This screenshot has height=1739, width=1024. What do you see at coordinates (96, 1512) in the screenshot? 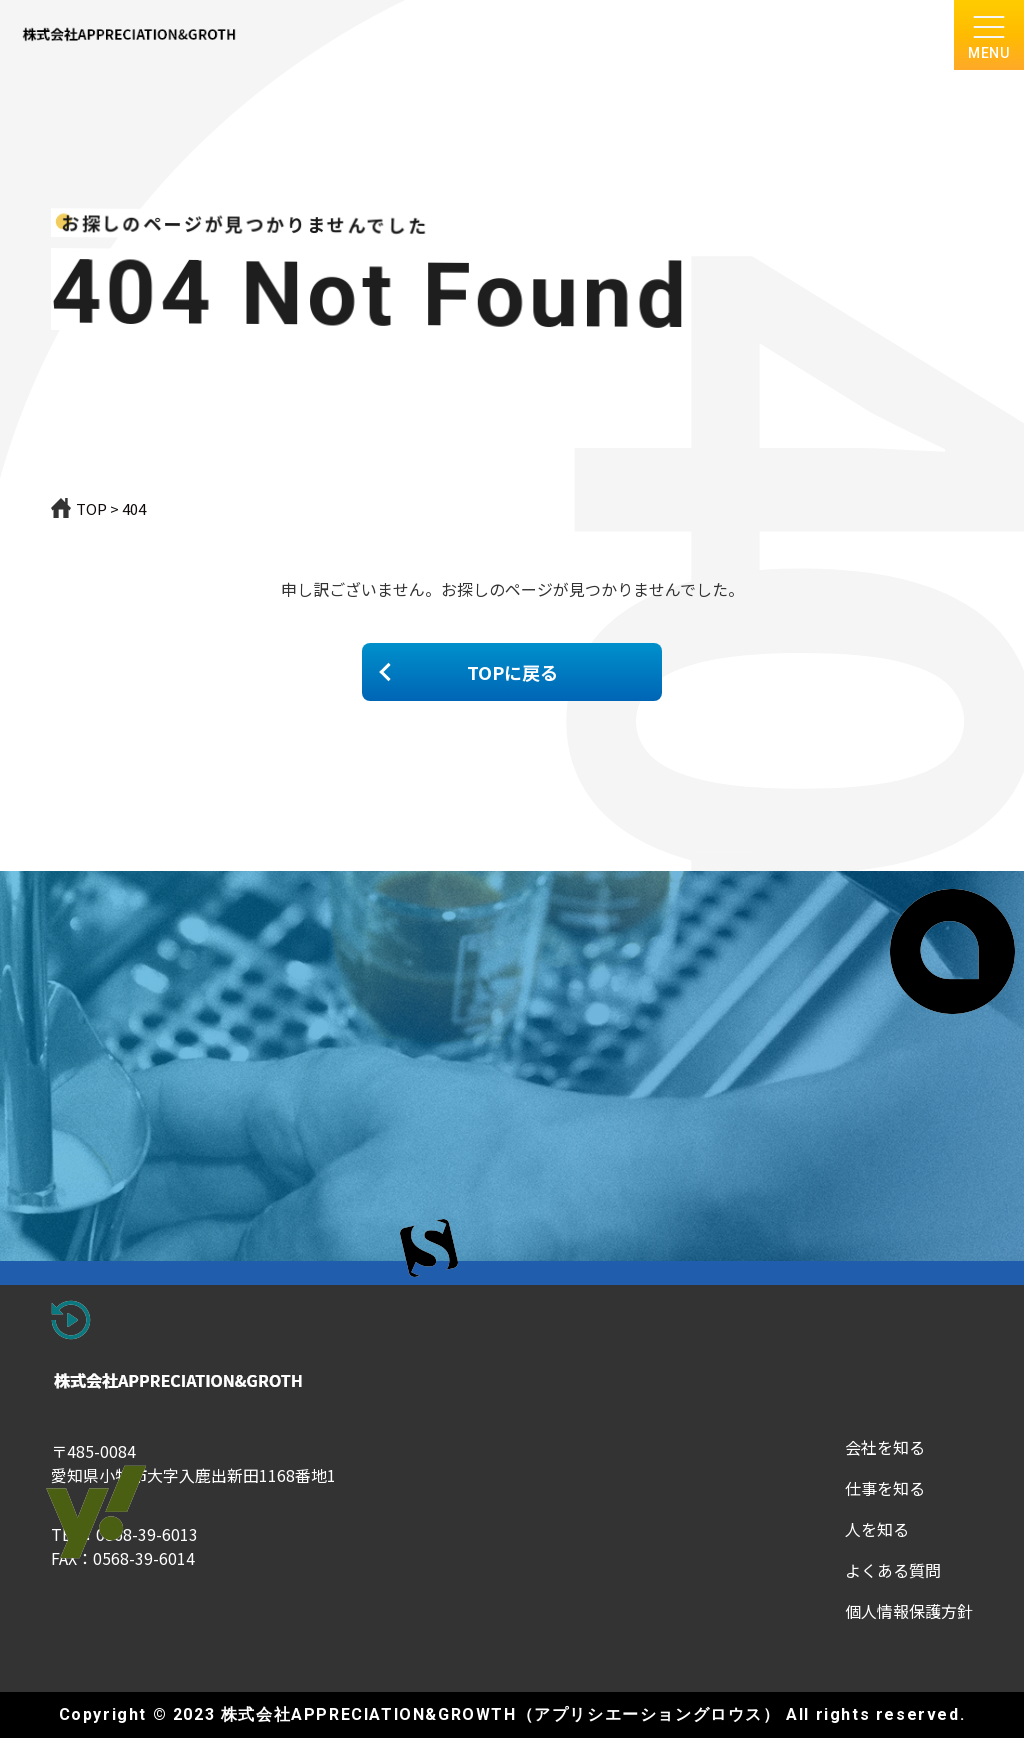
I see `open yahoo app or website` at bounding box center [96, 1512].